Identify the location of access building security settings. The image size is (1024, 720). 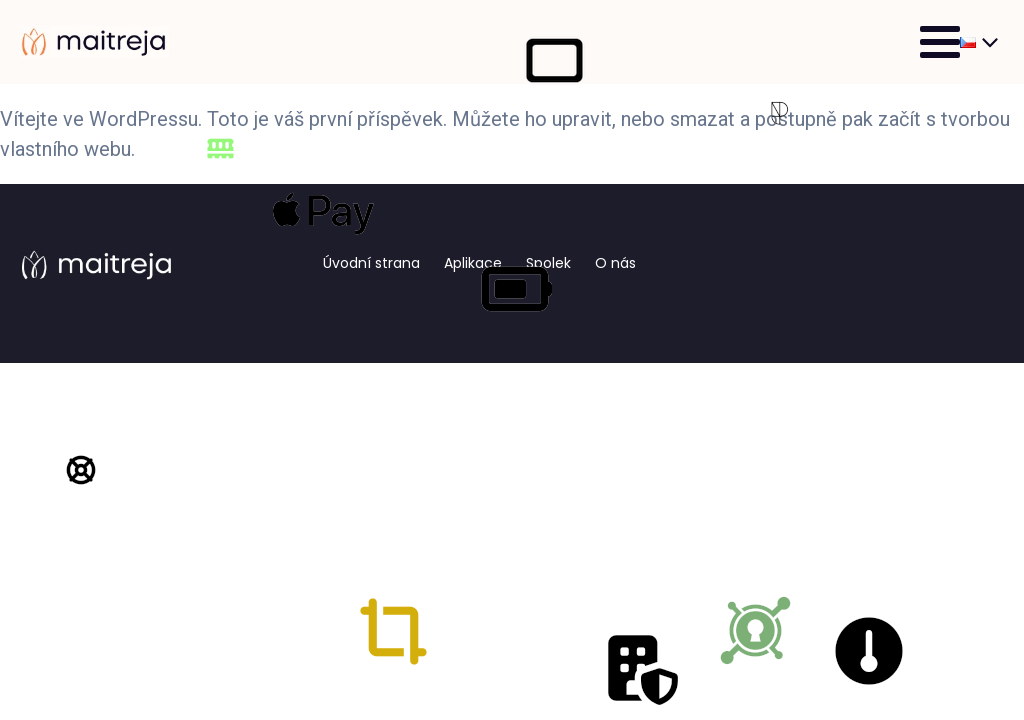
(641, 668).